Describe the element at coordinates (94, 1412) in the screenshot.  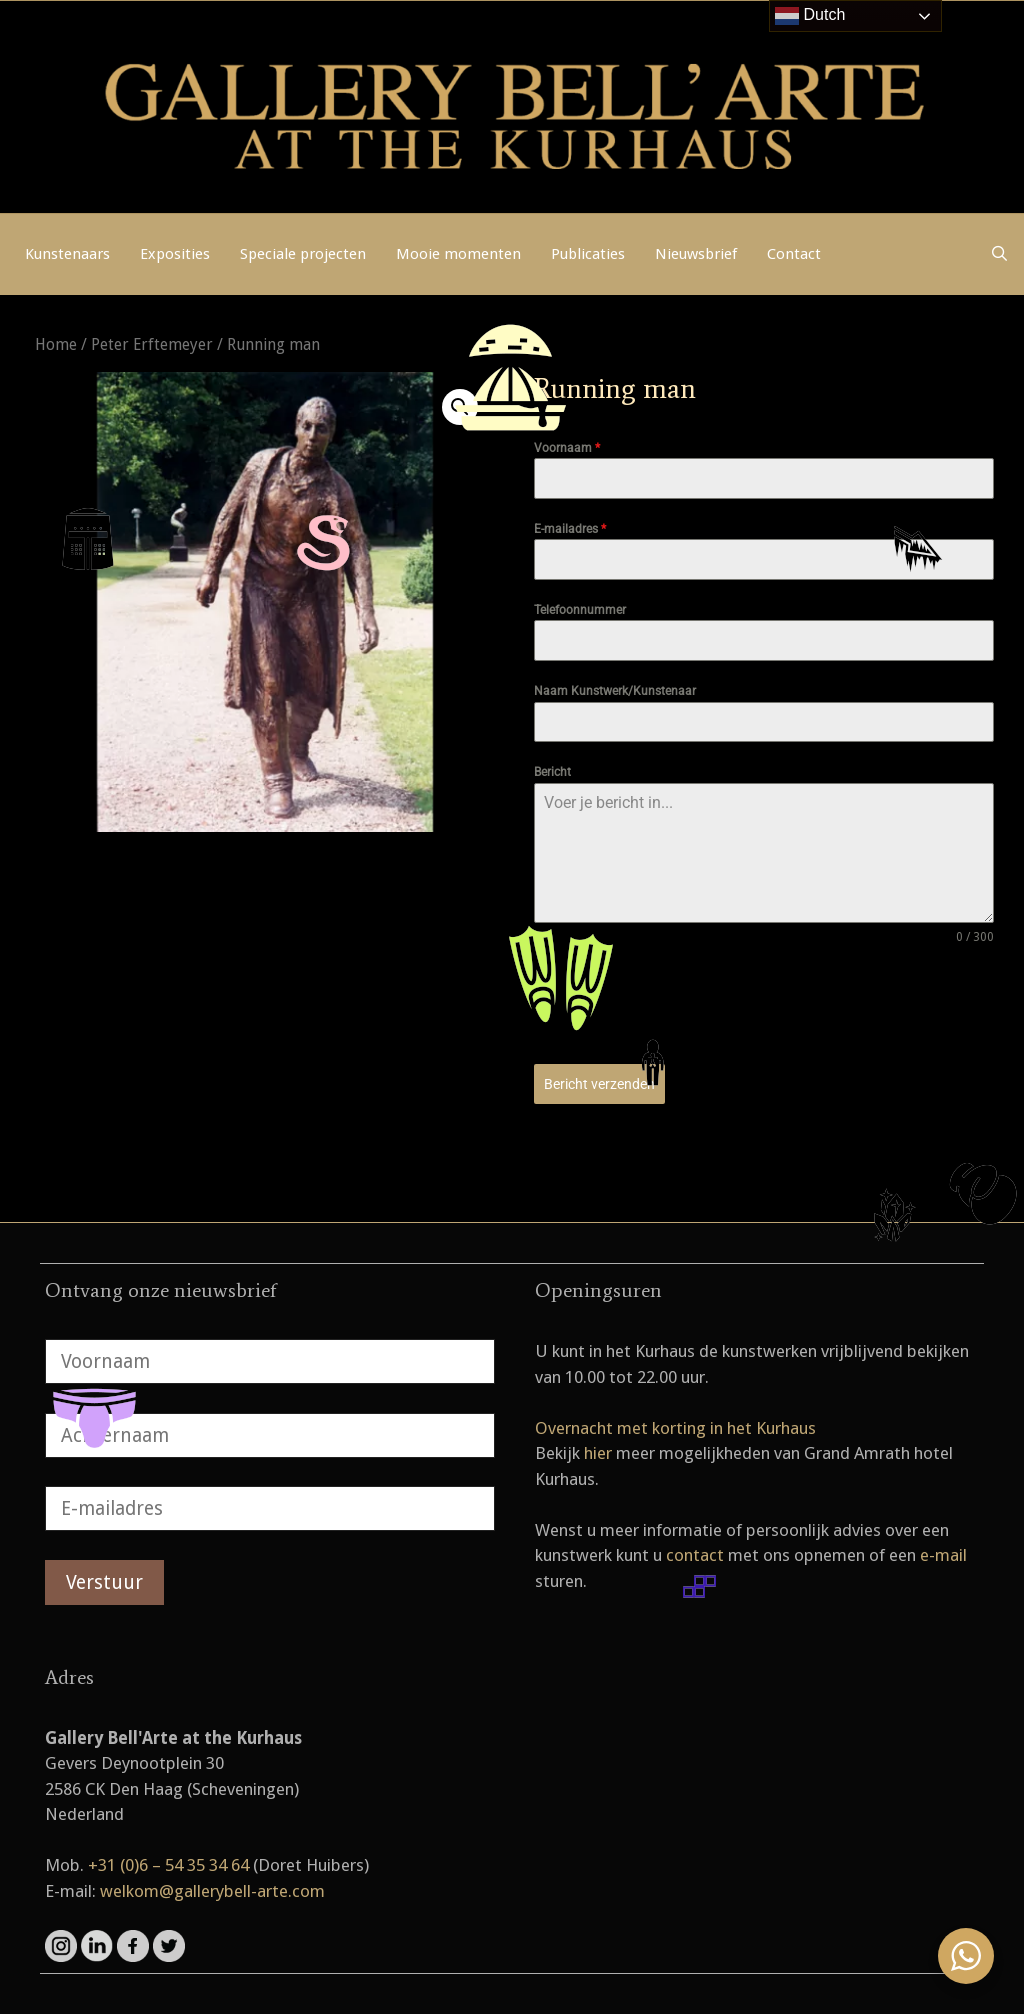
I see `browse underwear or intimate apparel category` at that location.